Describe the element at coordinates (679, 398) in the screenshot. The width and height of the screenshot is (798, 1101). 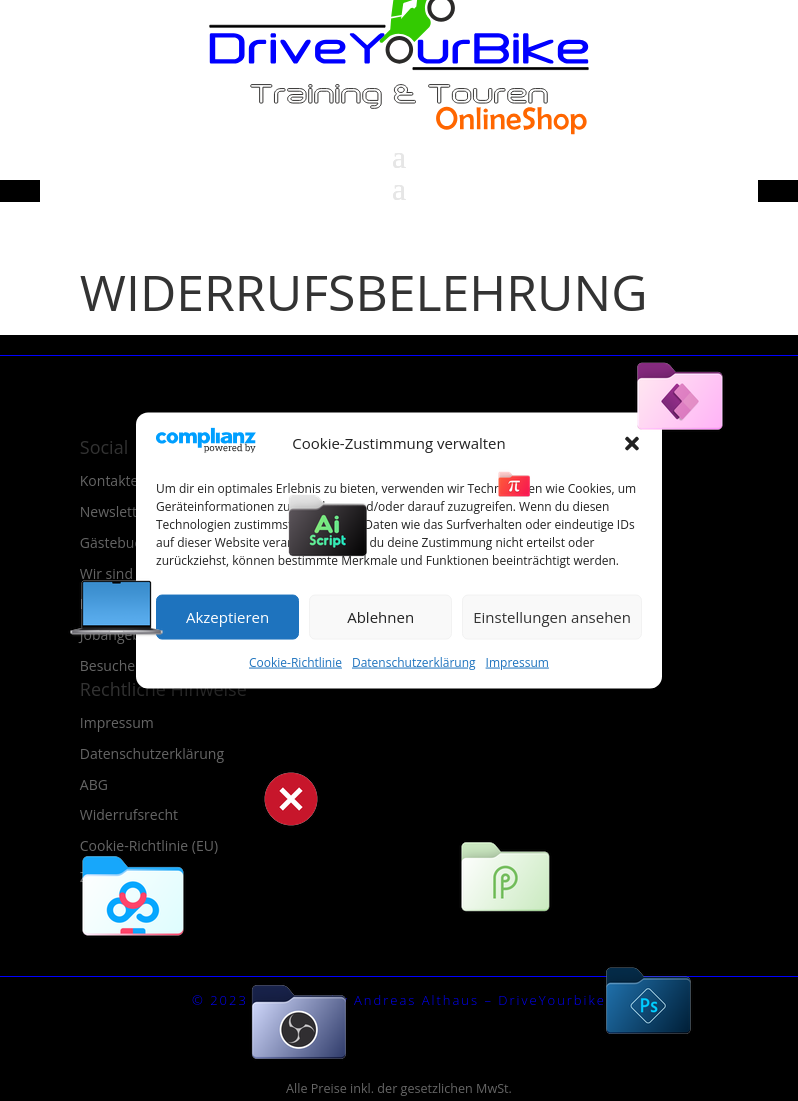
I see `open folder containing Microsoft Power Apps files` at that location.